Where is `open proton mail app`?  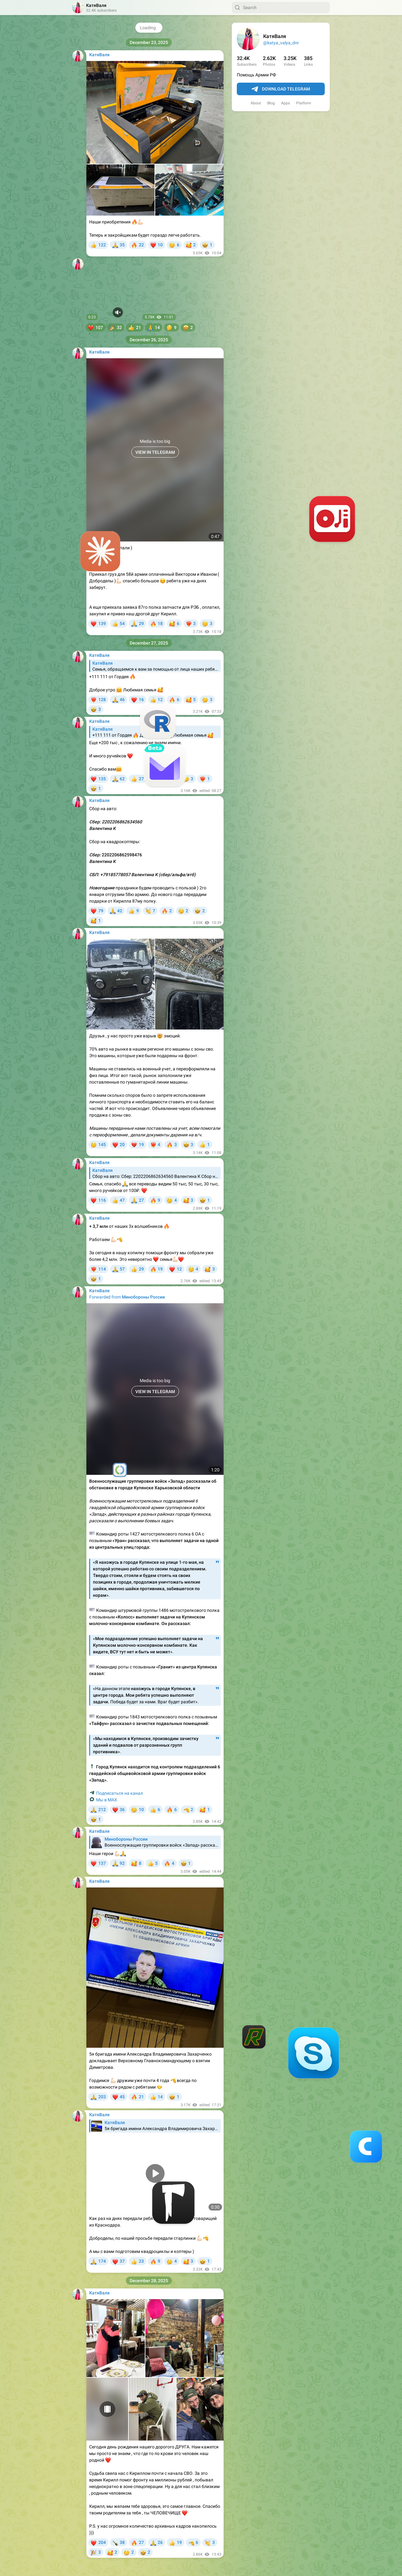
open proton mail app is located at coordinates (165, 765).